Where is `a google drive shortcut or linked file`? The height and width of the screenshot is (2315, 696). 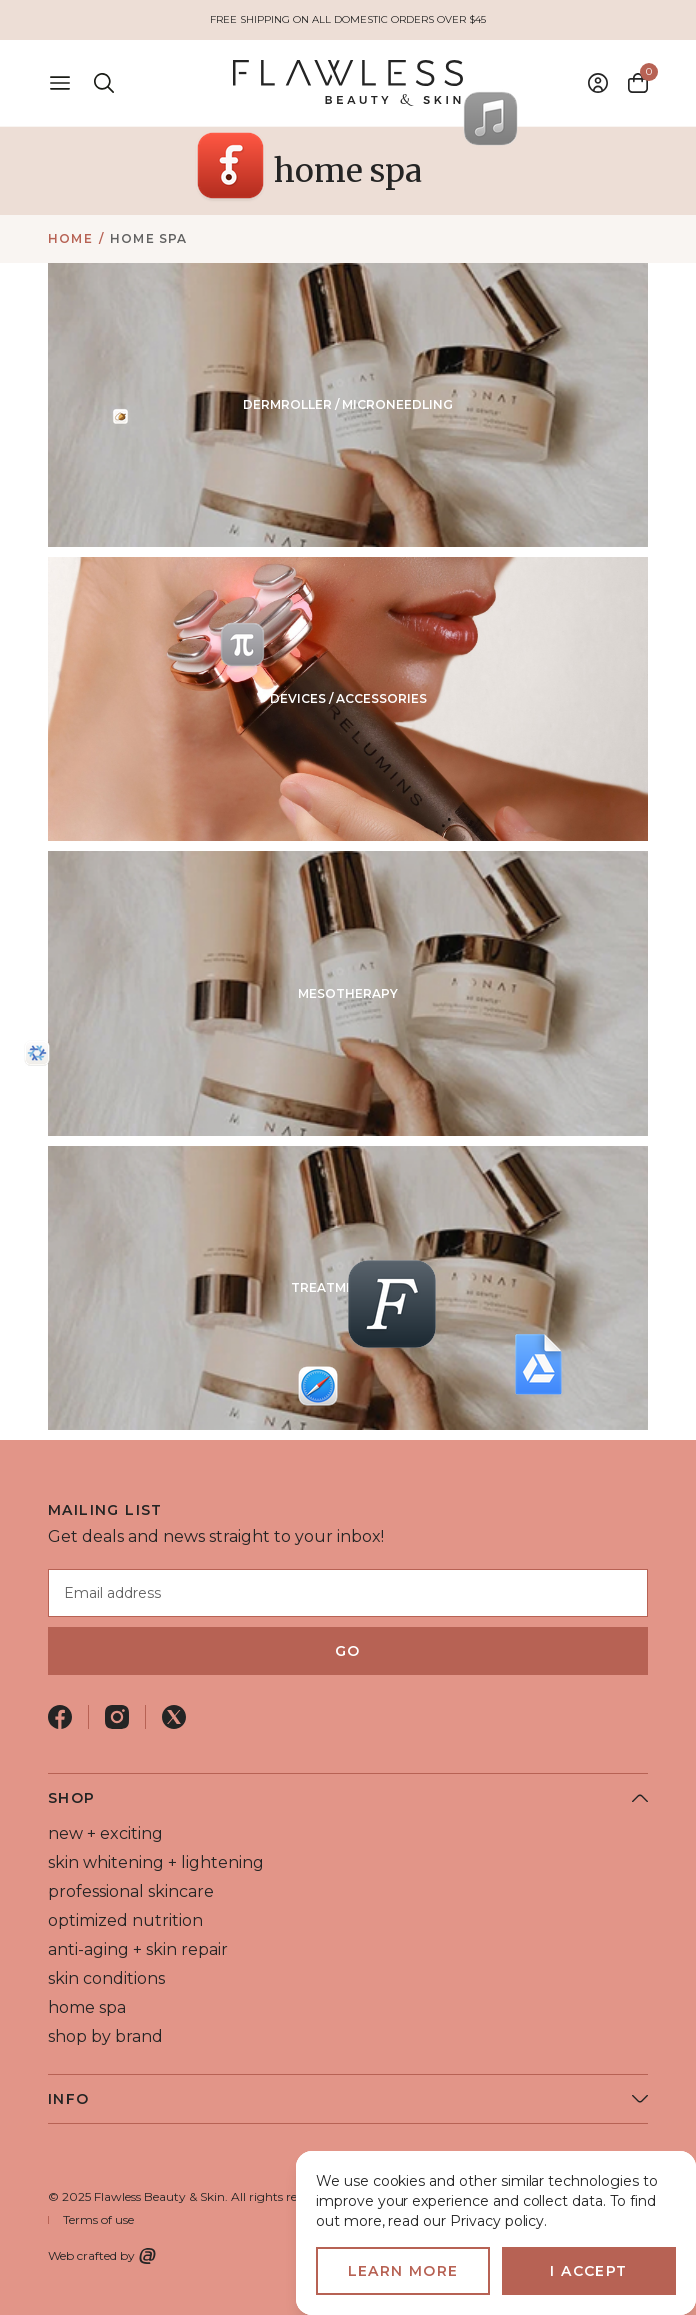
a google drive shortcut or linked file is located at coordinates (538, 1365).